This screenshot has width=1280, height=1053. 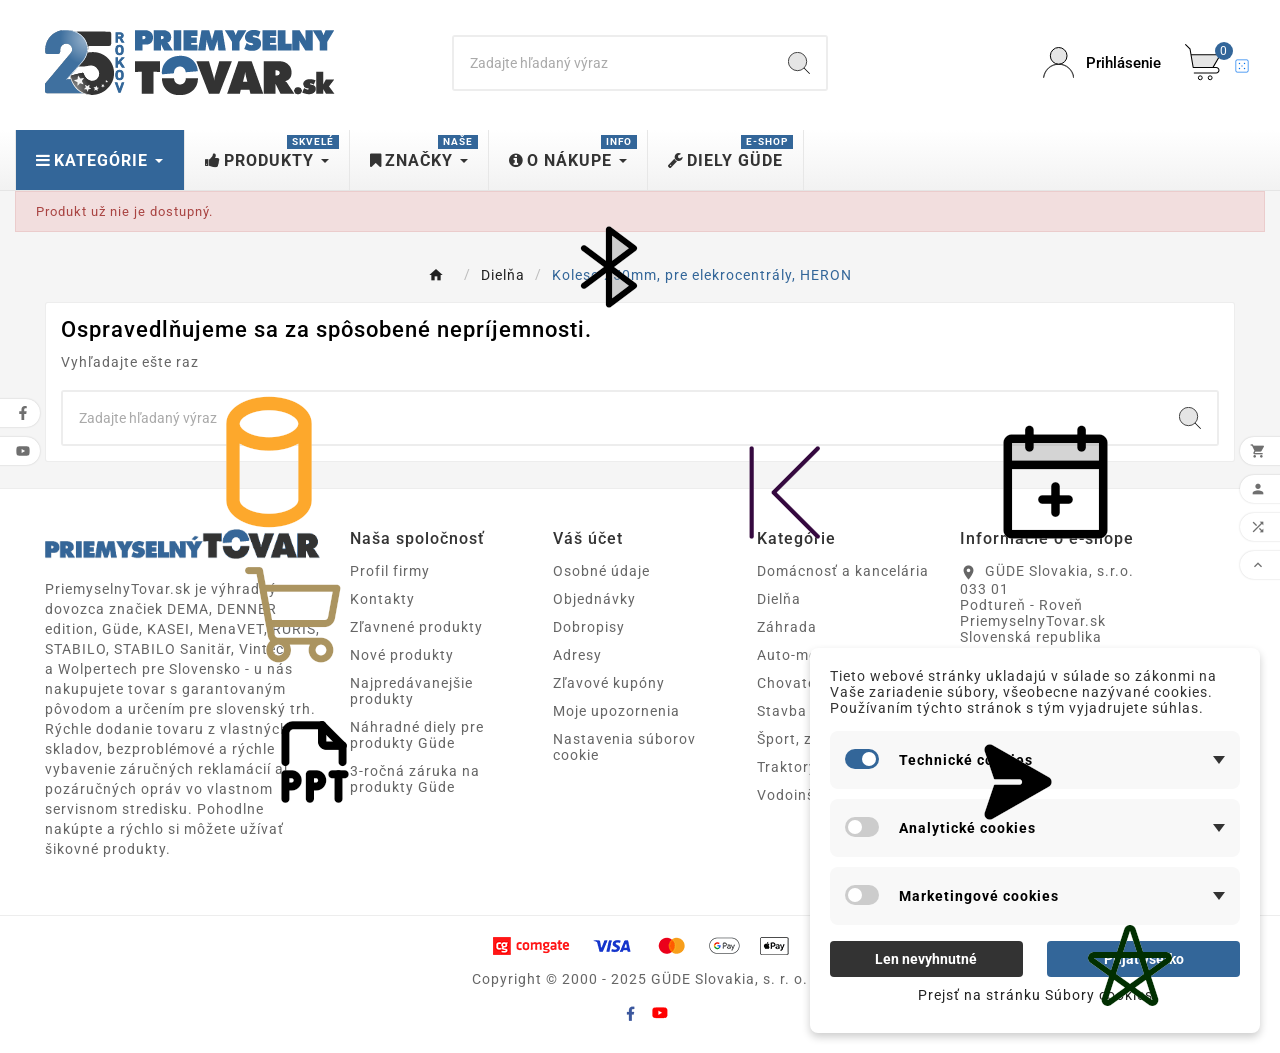 I want to click on PowerPoint file type indicator, so click(x=314, y=762).